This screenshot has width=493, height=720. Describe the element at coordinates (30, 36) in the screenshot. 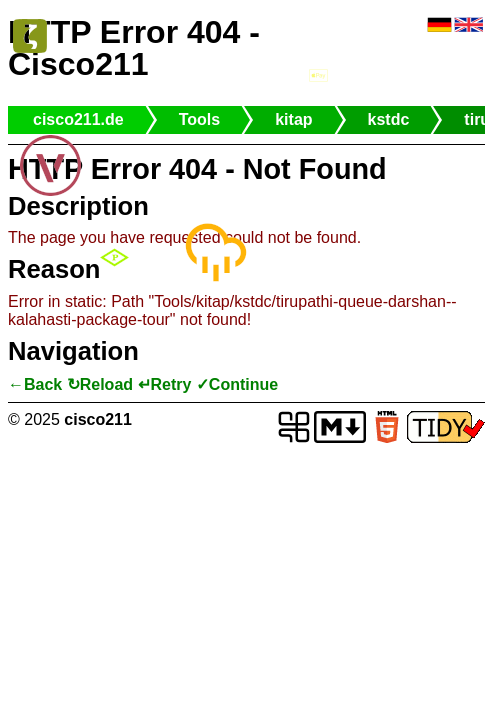

I see `open zettlr markdown editor` at that location.